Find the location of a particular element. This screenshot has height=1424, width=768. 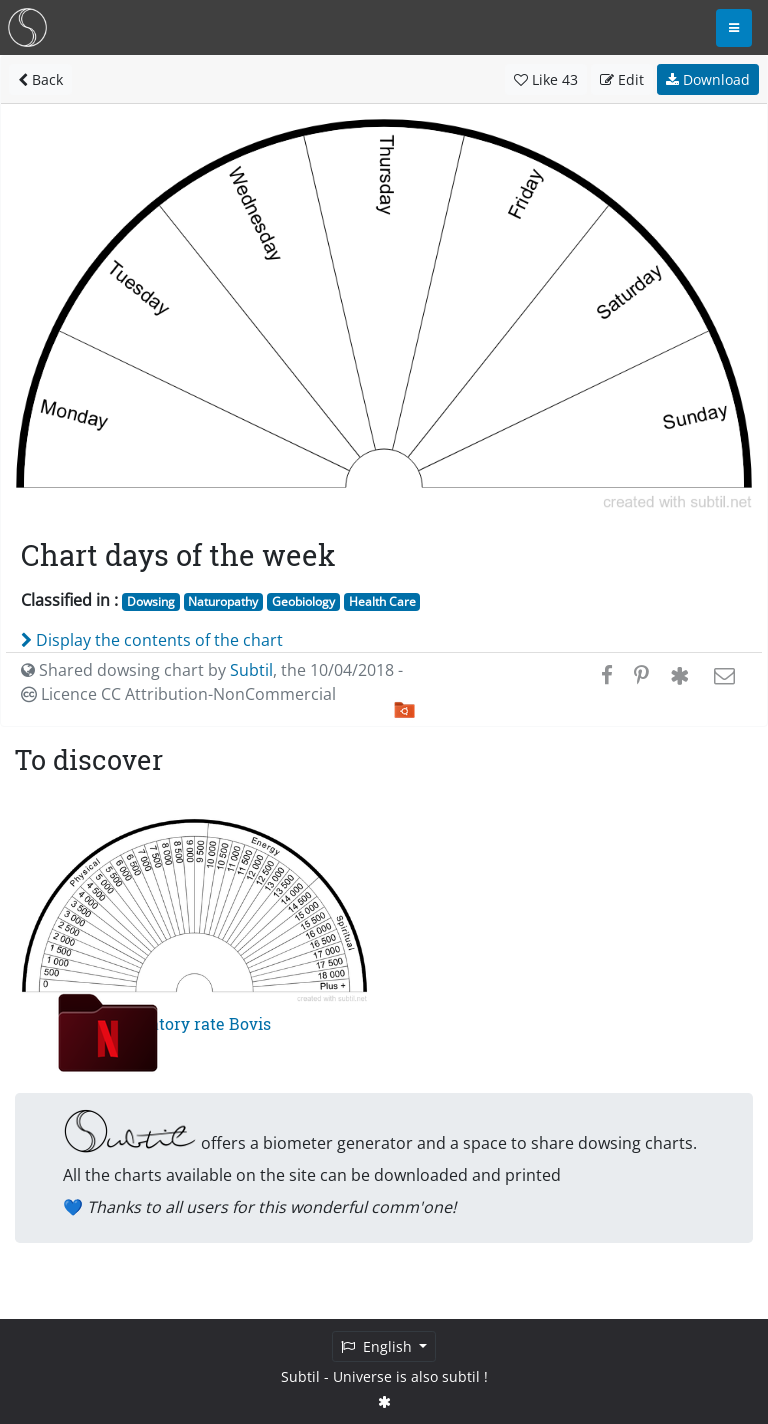

open ubuntu system folder is located at coordinates (404, 710).